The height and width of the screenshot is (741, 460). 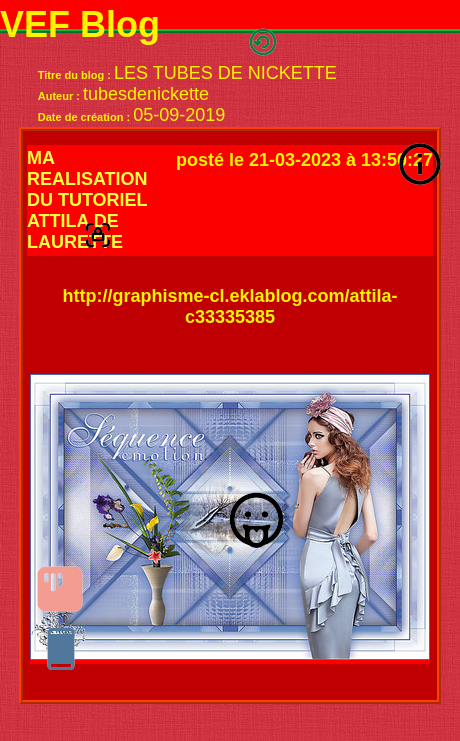 What do you see at coordinates (420, 164) in the screenshot?
I see `view more information about this item` at bounding box center [420, 164].